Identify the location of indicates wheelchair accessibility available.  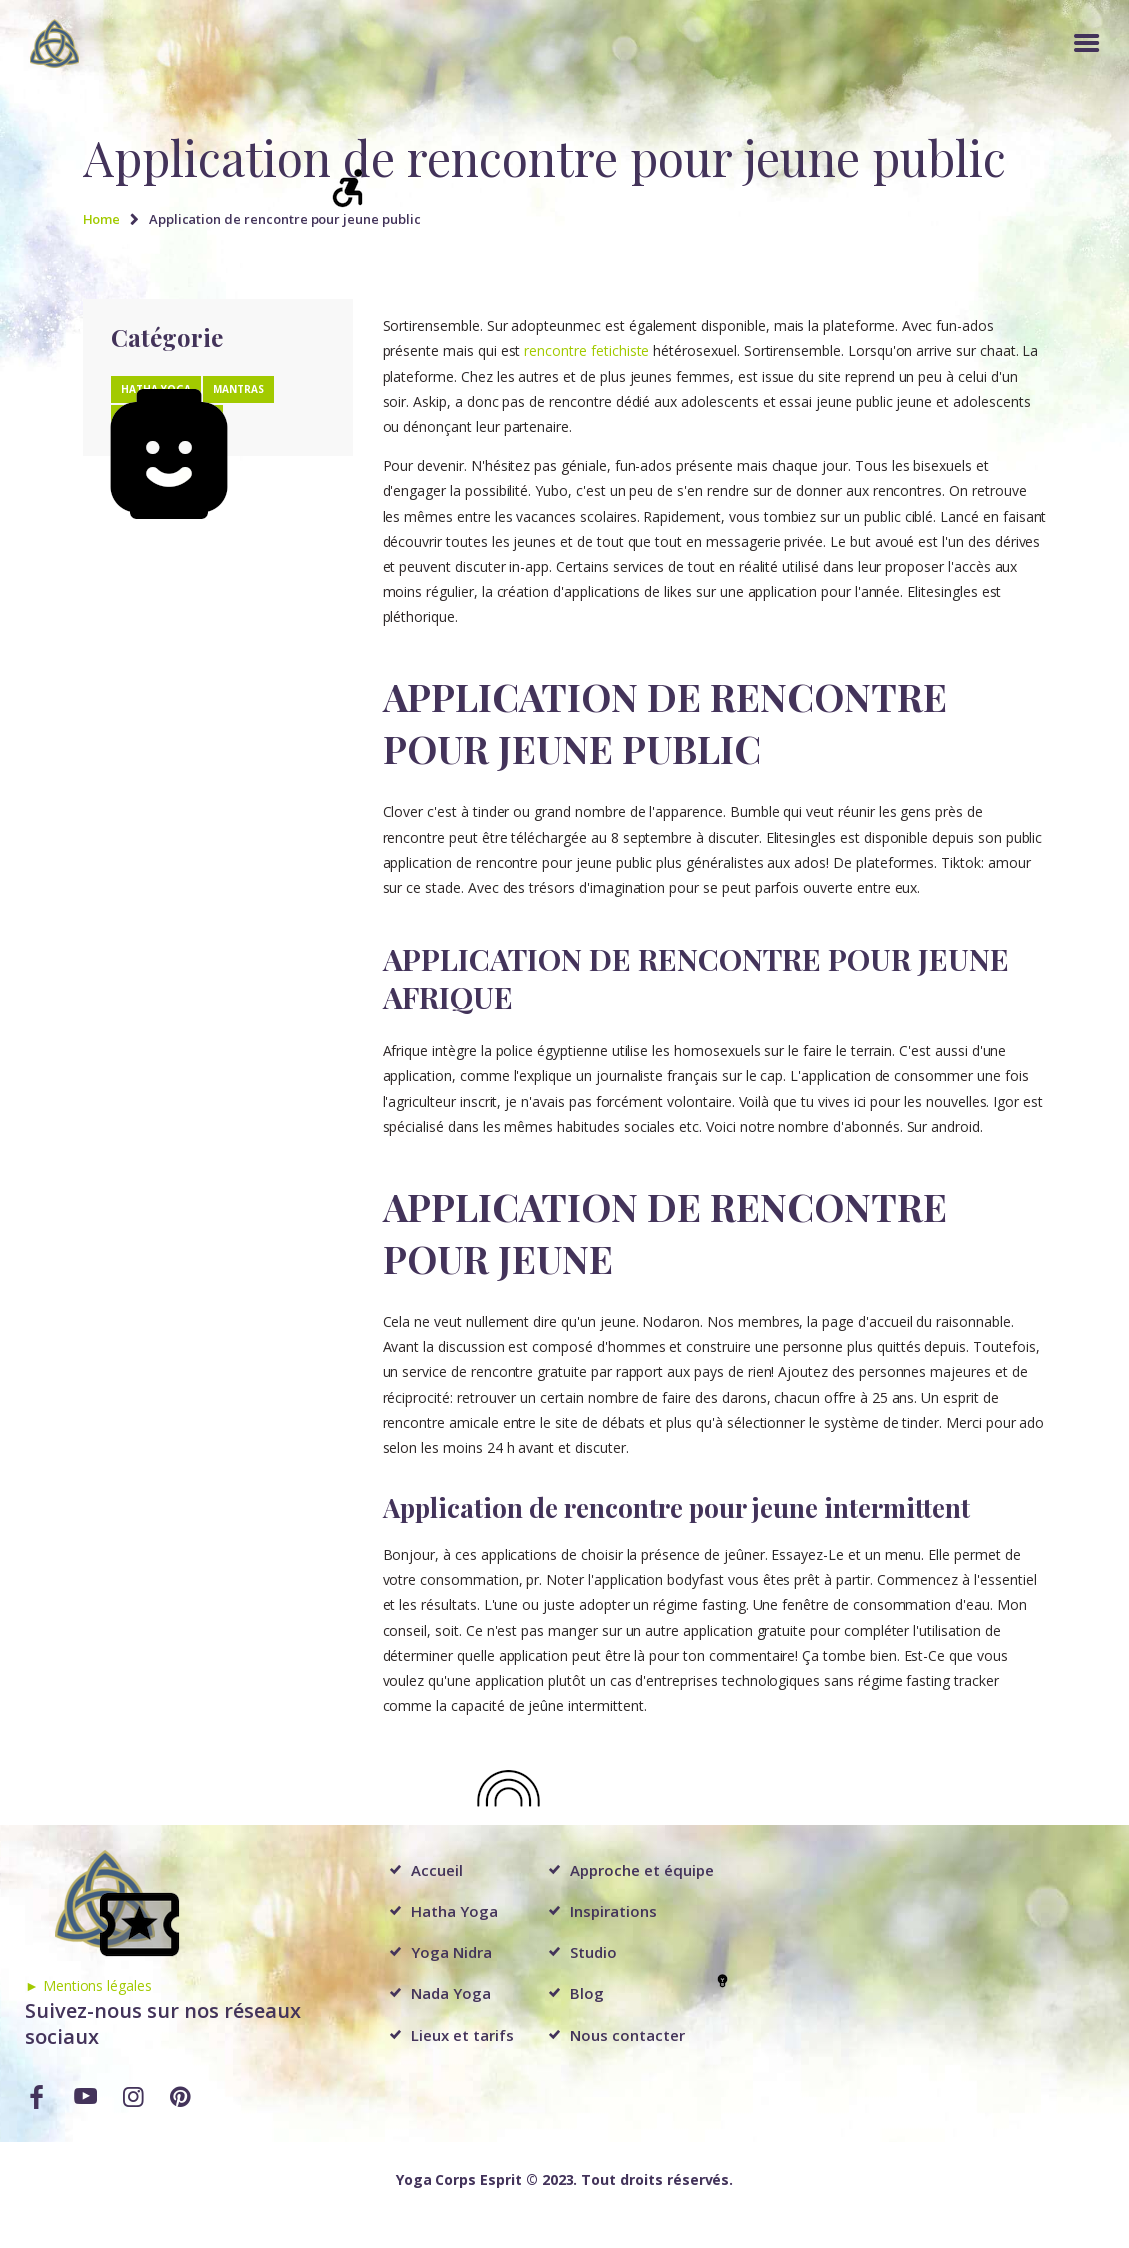
(346, 187).